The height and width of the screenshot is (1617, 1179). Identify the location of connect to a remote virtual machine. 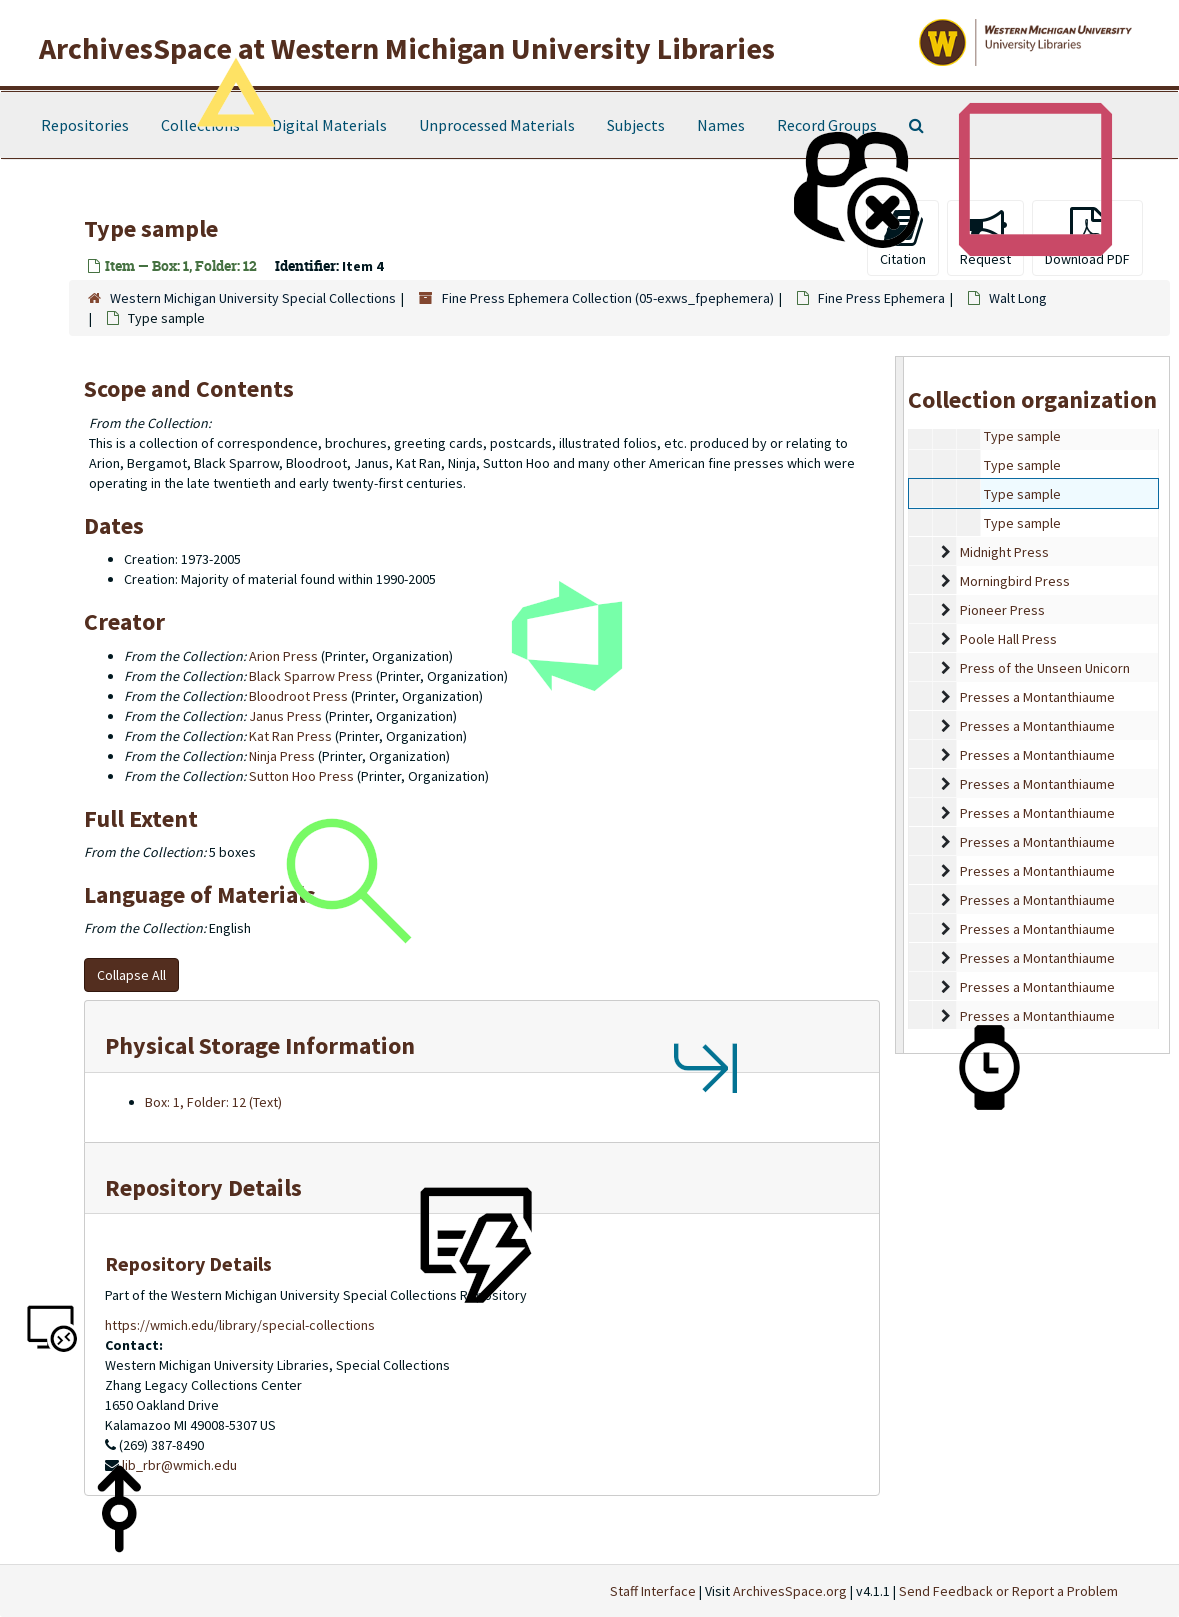
(50, 1325).